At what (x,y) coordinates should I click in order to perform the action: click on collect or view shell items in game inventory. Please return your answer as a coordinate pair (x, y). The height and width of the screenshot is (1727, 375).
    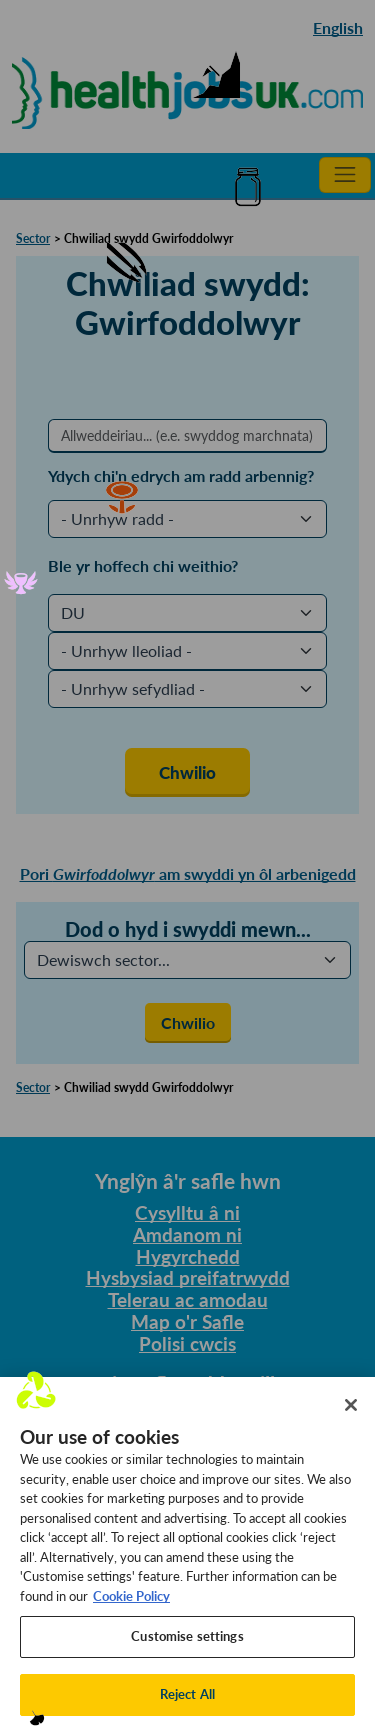
    Looking at the image, I should click on (36, 1391).